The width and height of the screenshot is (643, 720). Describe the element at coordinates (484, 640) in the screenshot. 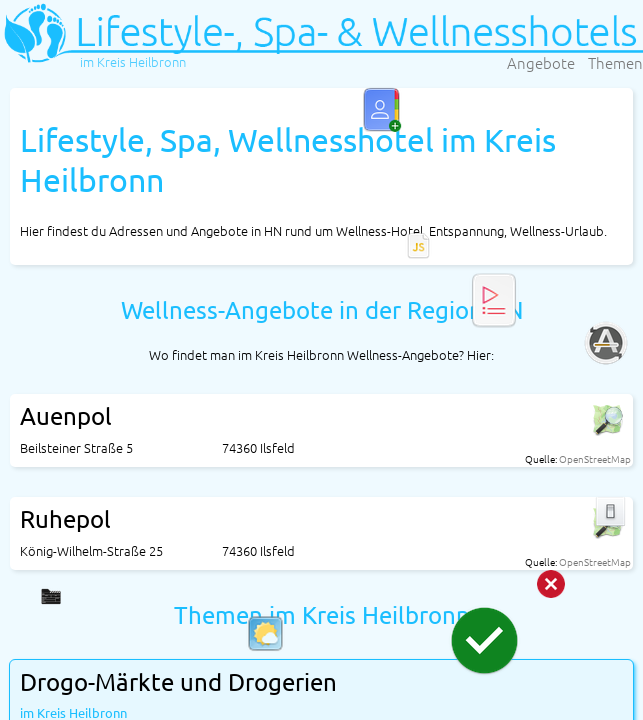

I see `confirm or accept an action` at that location.